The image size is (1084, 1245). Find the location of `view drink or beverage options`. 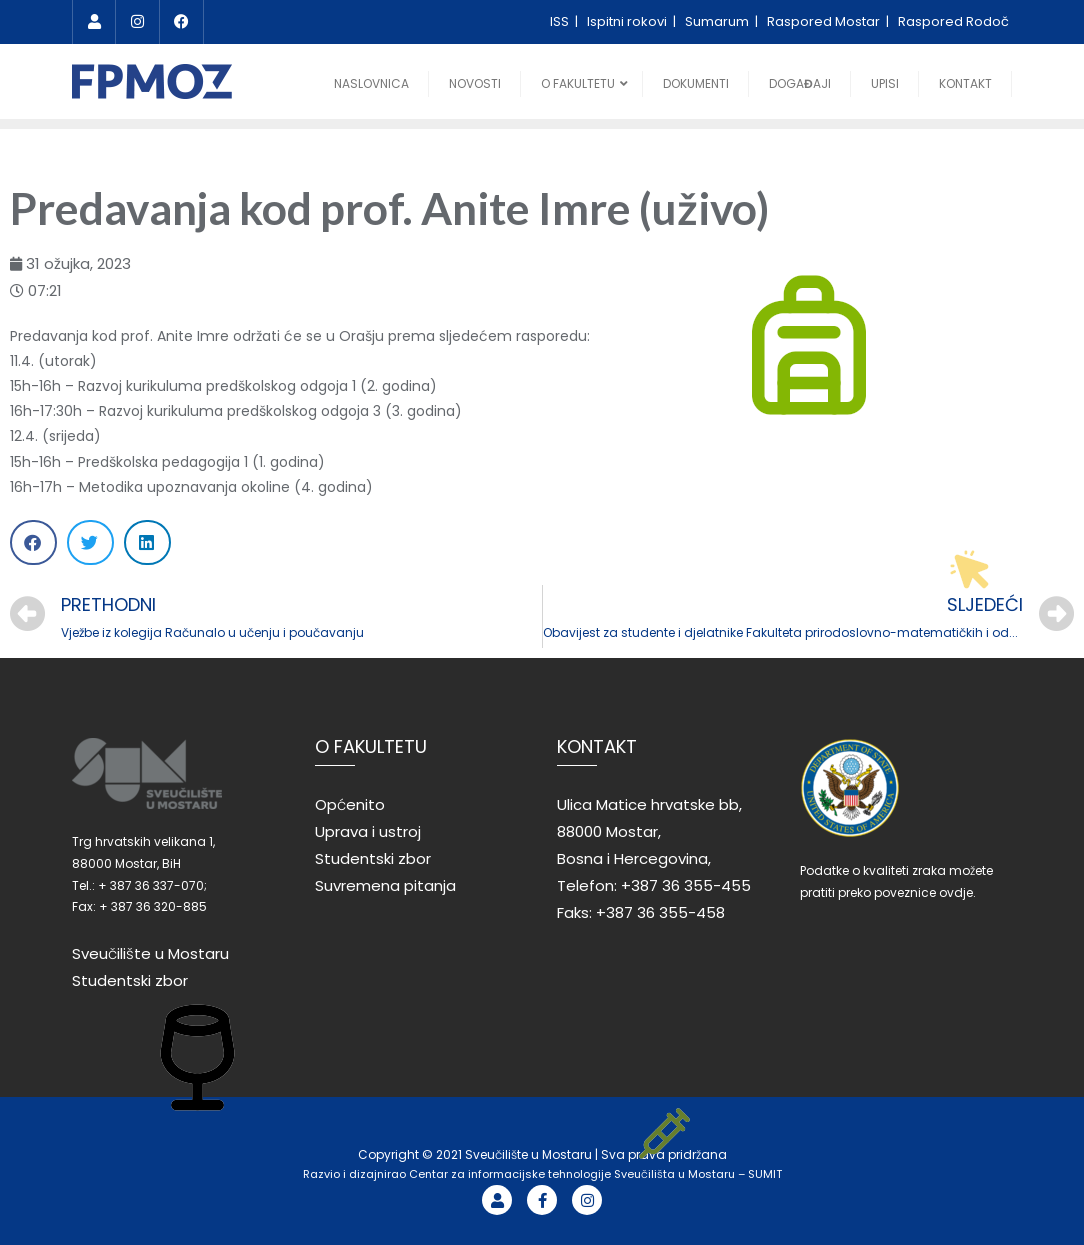

view drink or beverage options is located at coordinates (197, 1057).